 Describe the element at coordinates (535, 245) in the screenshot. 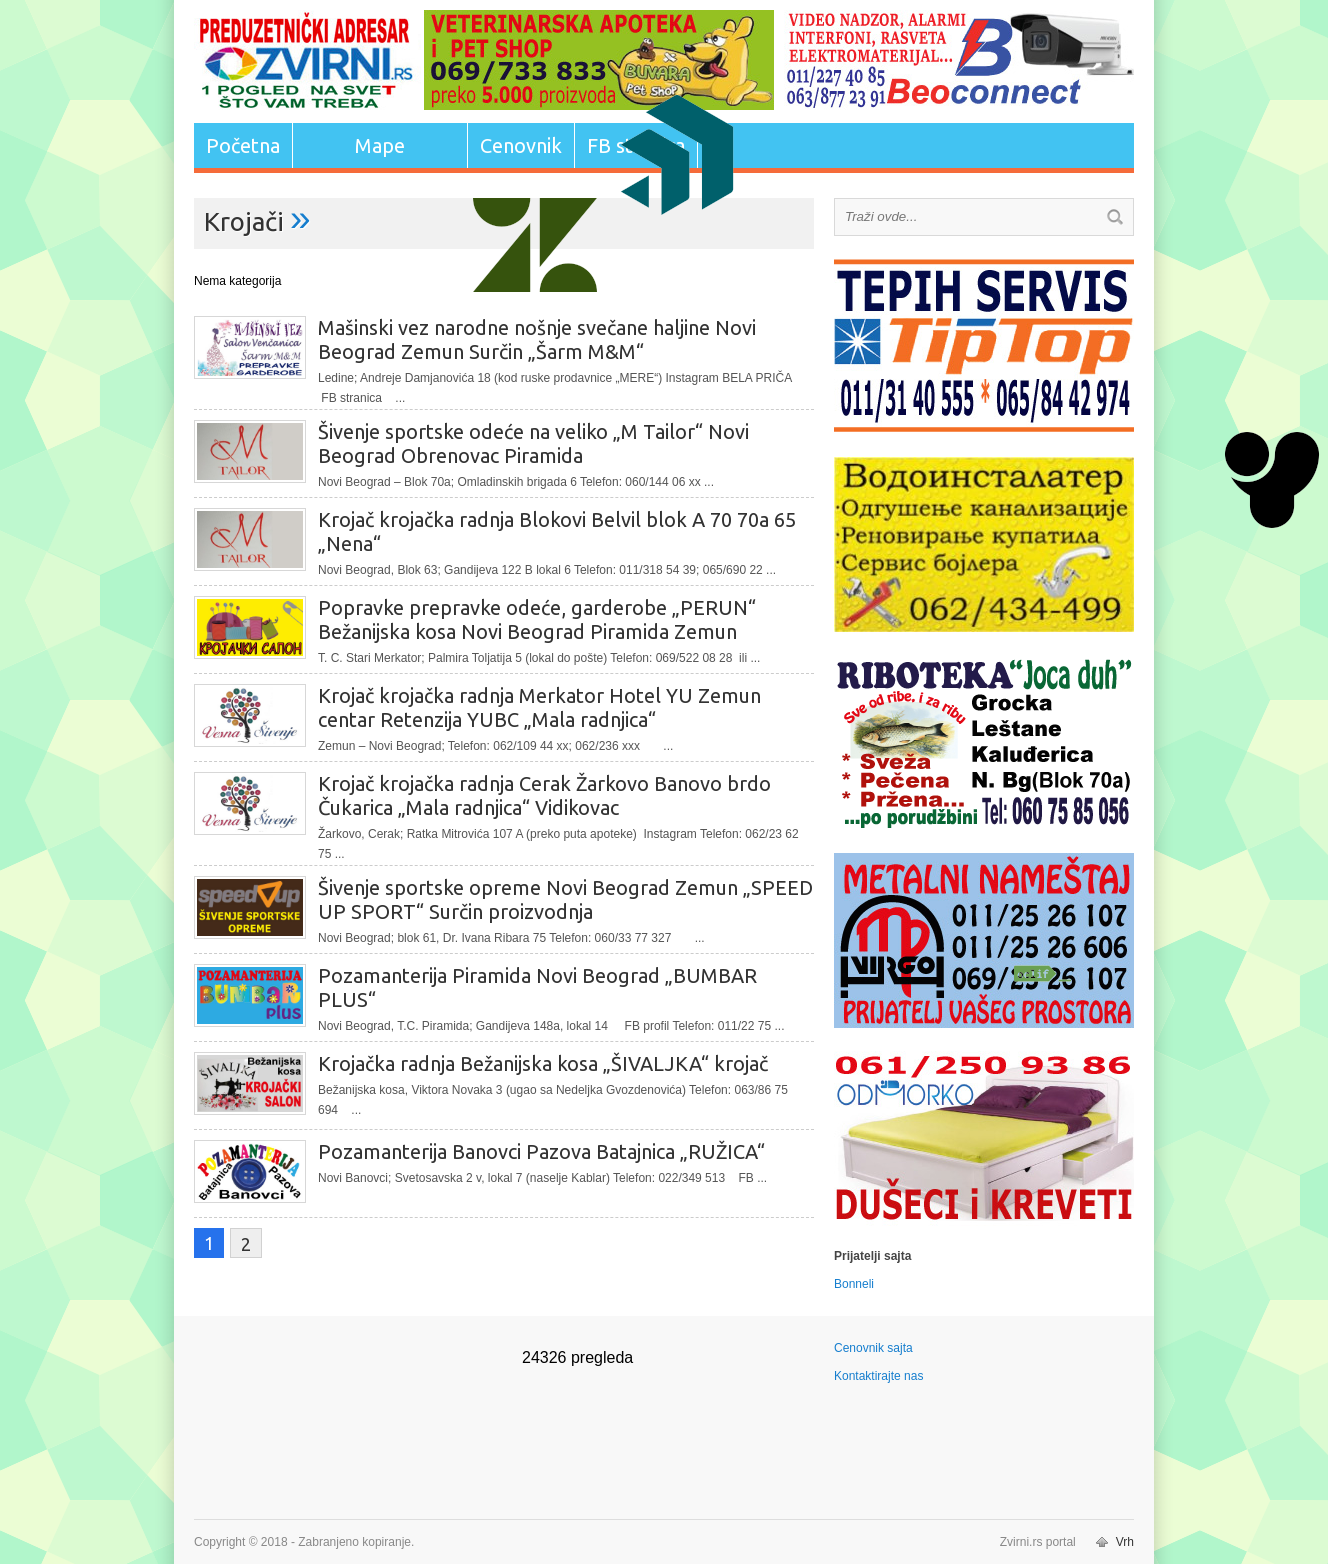

I see `open zendesk support portal` at that location.